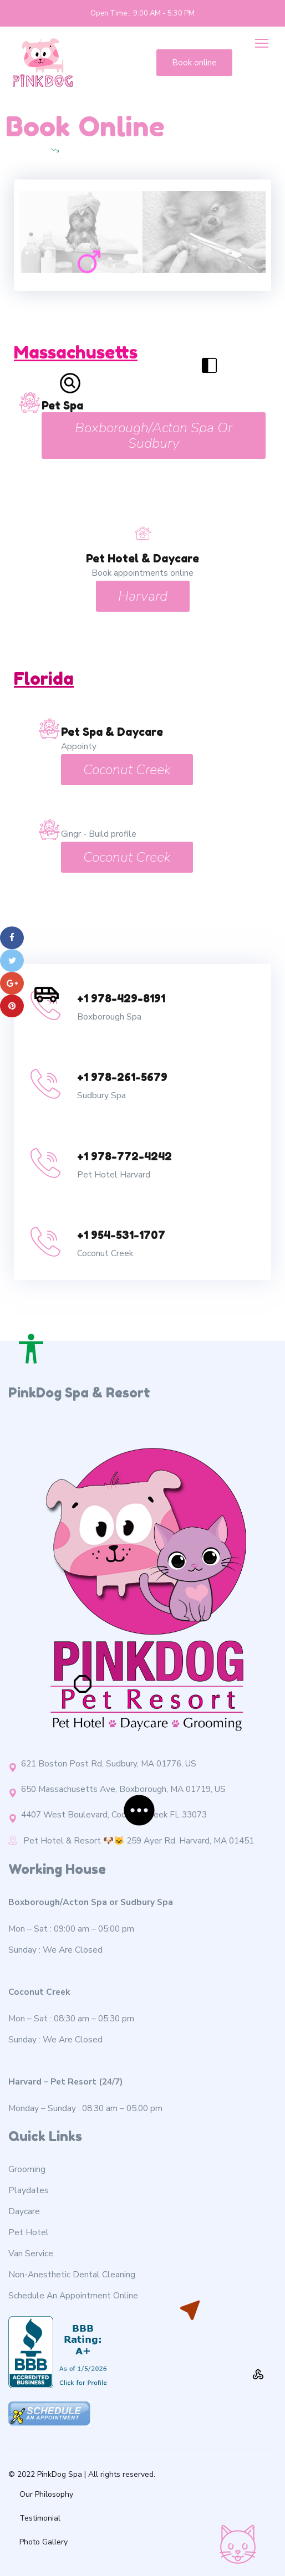 This screenshot has height=2576, width=285. What do you see at coordinates (83, 1684) in the screenshot?
I see `stop or halt action indicator` at bounding box center [83, 1684].